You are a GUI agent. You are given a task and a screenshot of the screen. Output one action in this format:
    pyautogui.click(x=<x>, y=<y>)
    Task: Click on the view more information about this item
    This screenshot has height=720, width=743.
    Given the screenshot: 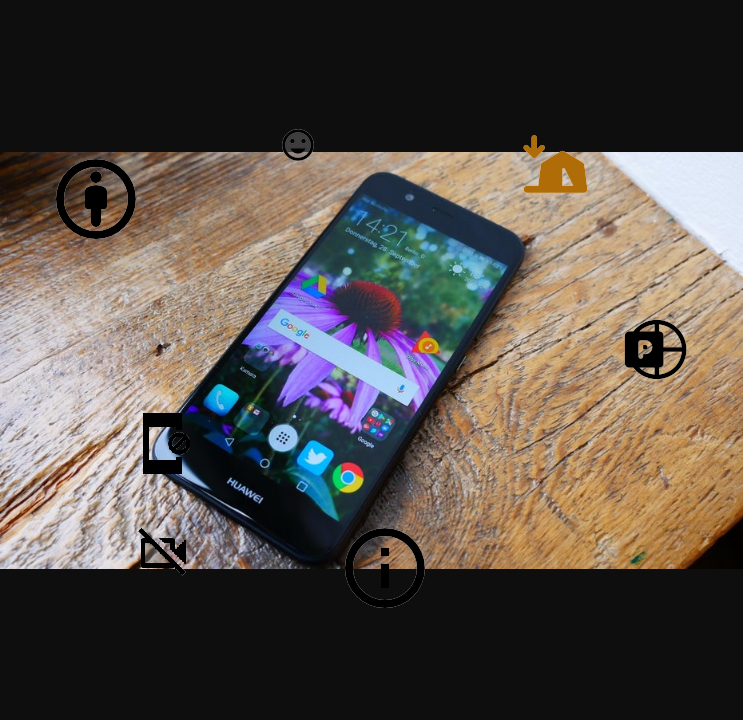 What is the action you would take?
    pyautogui.click(x=385, y=568)
    